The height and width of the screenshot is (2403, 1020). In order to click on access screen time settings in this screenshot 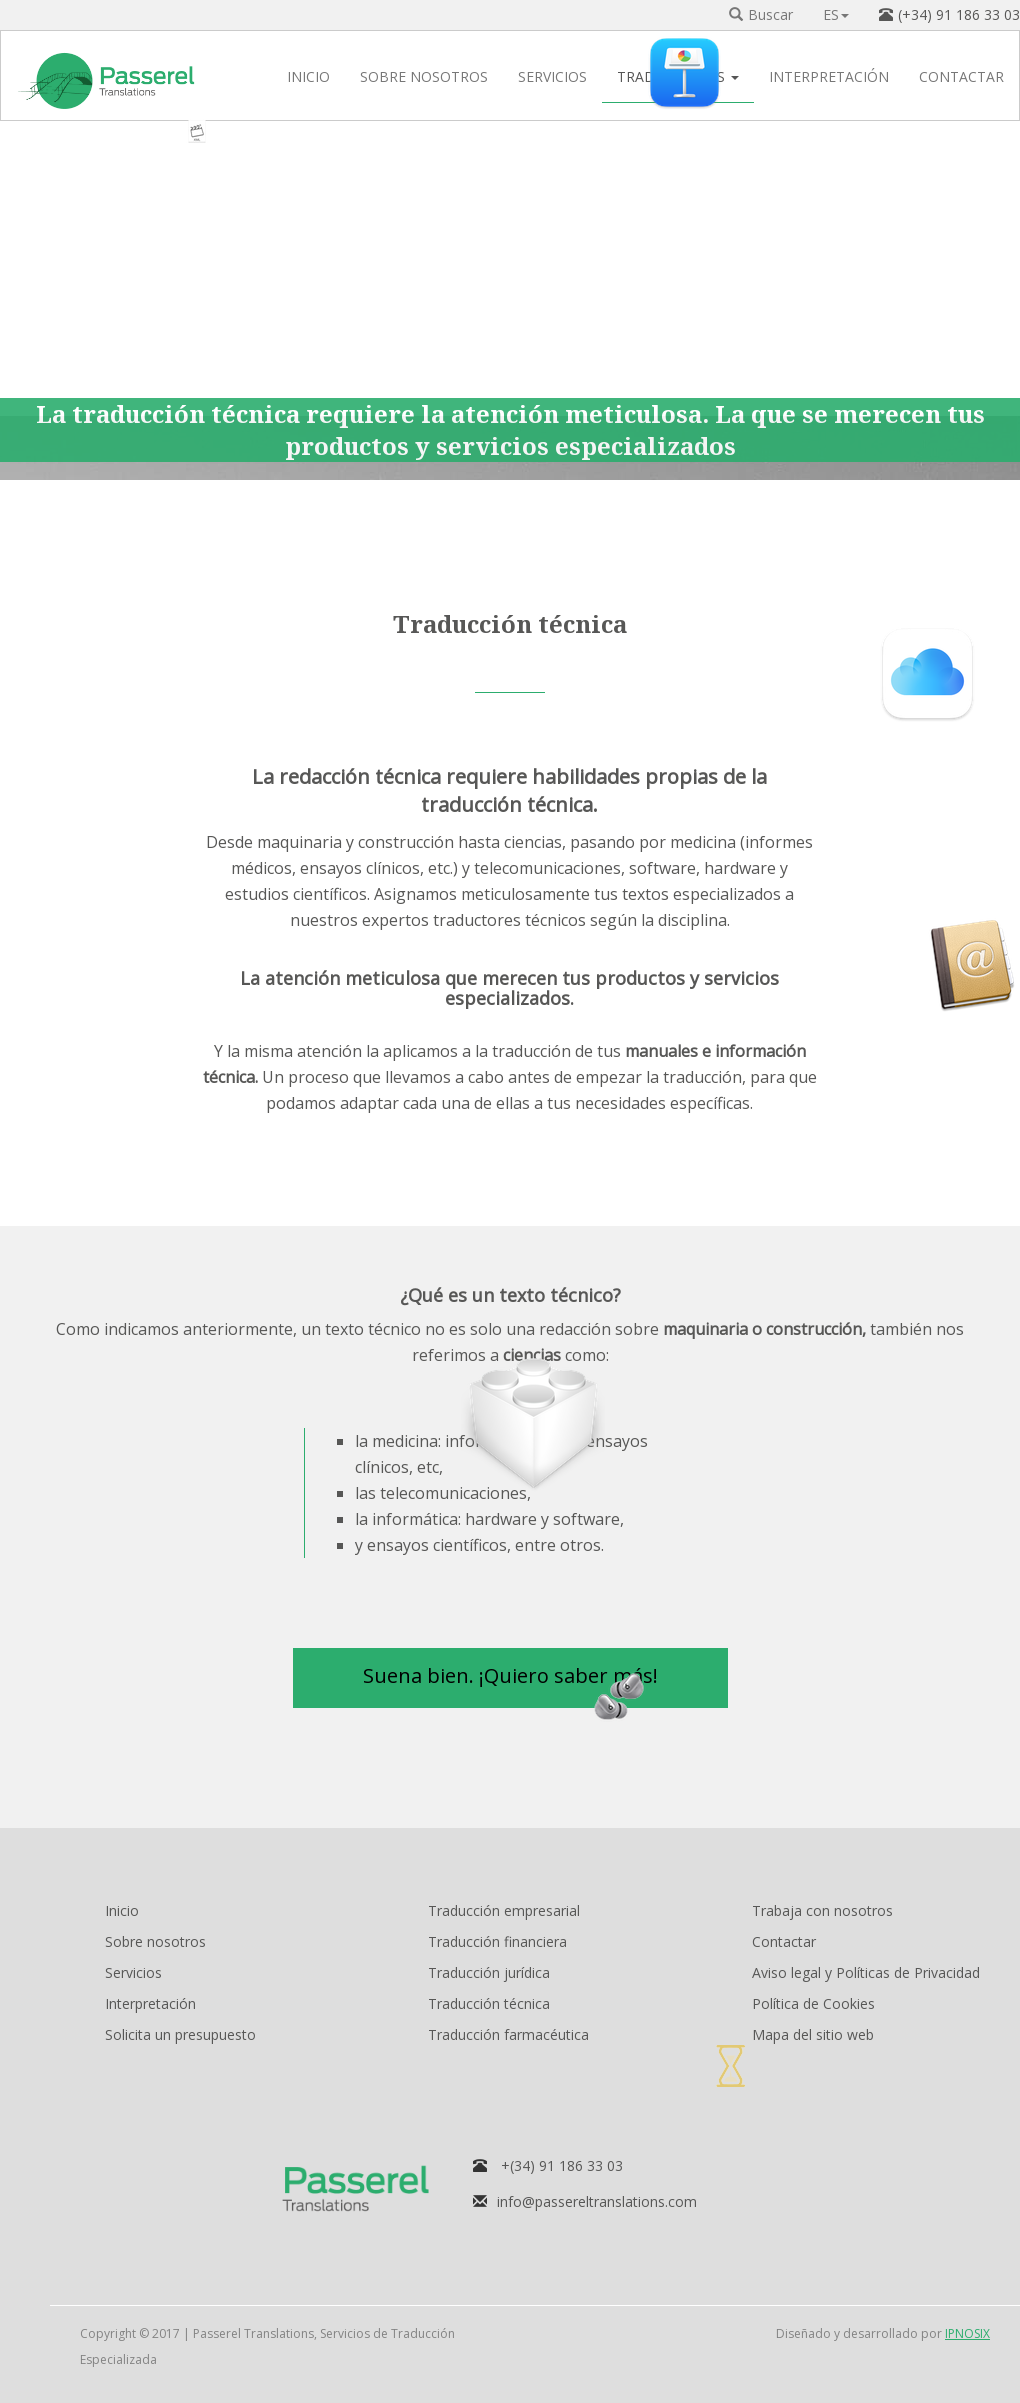, I will do `click(732, 2066)`.